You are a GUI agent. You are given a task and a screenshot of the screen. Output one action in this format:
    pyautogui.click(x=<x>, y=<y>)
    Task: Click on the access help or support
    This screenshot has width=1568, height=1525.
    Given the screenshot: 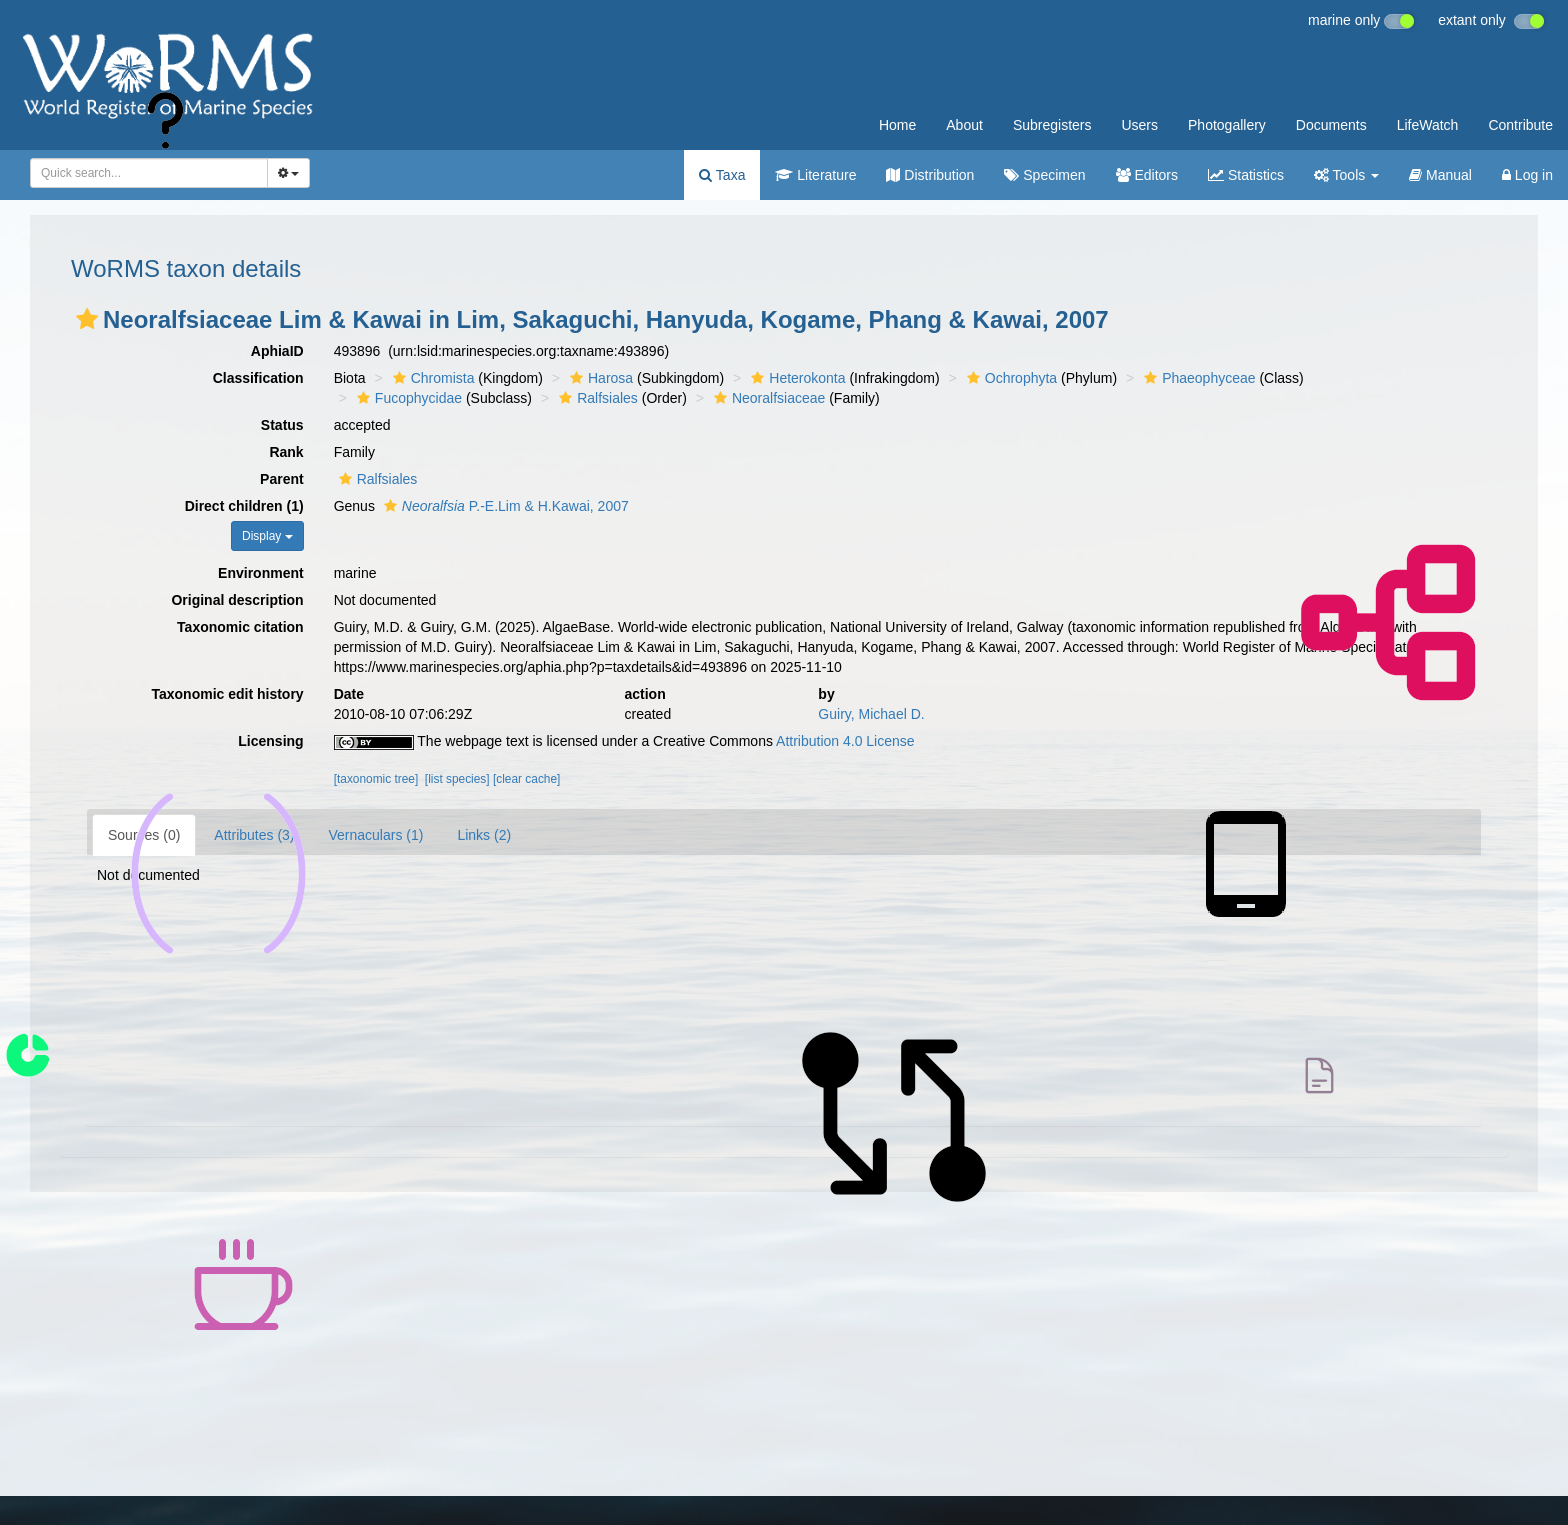 What is the action you would take?
    pyautogui.click(x=165, y=120)
    